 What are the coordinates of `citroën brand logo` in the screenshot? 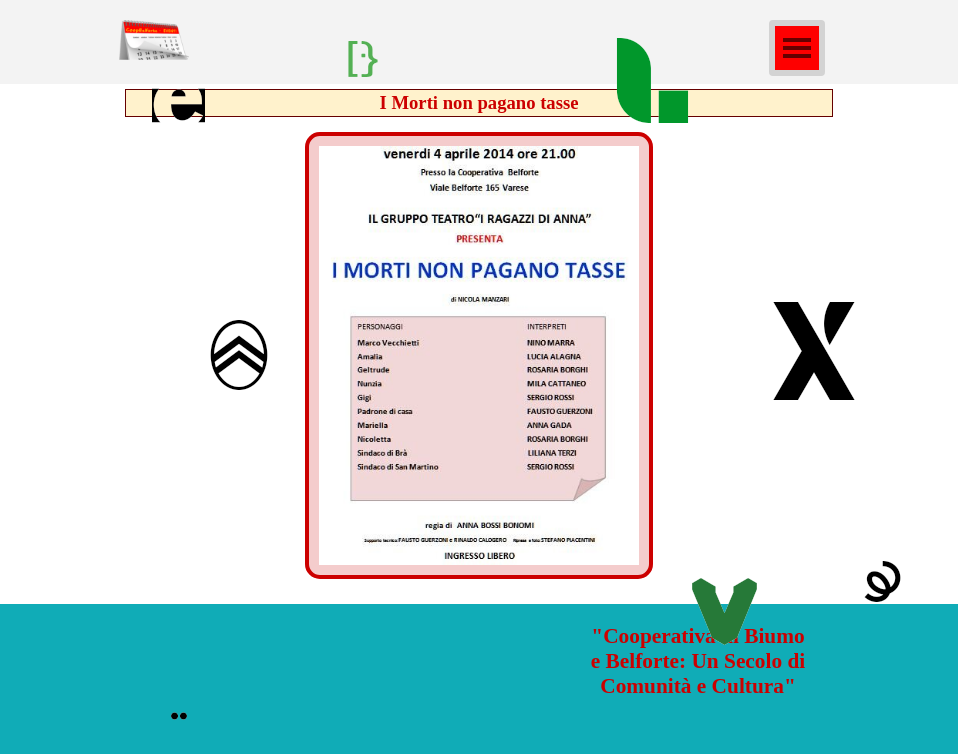 It's located at (239, 355).